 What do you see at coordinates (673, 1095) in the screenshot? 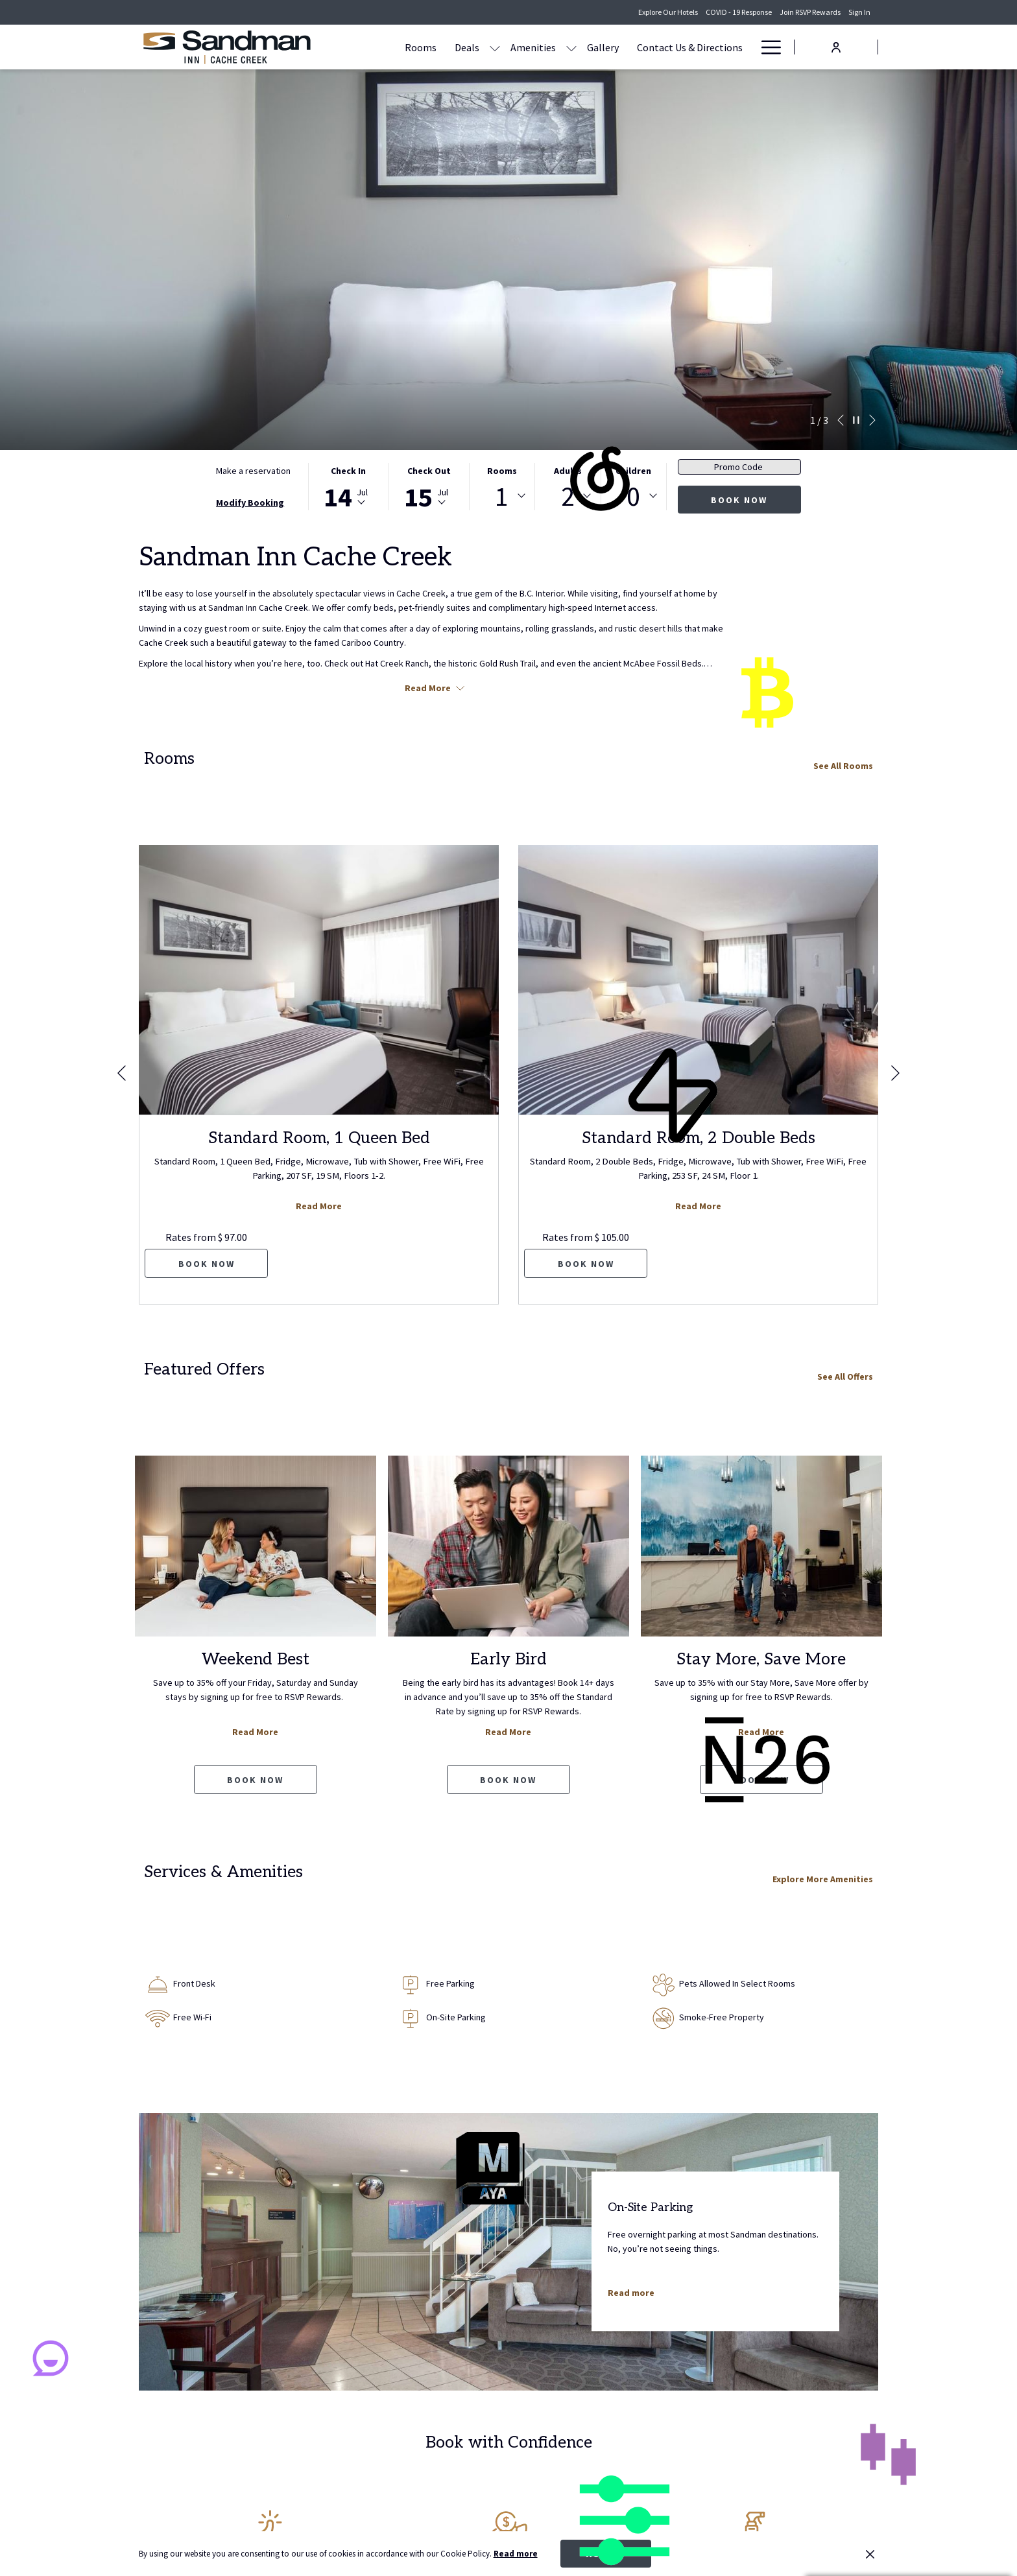
I see `supabase logo` at bounding box center [673, 1095].